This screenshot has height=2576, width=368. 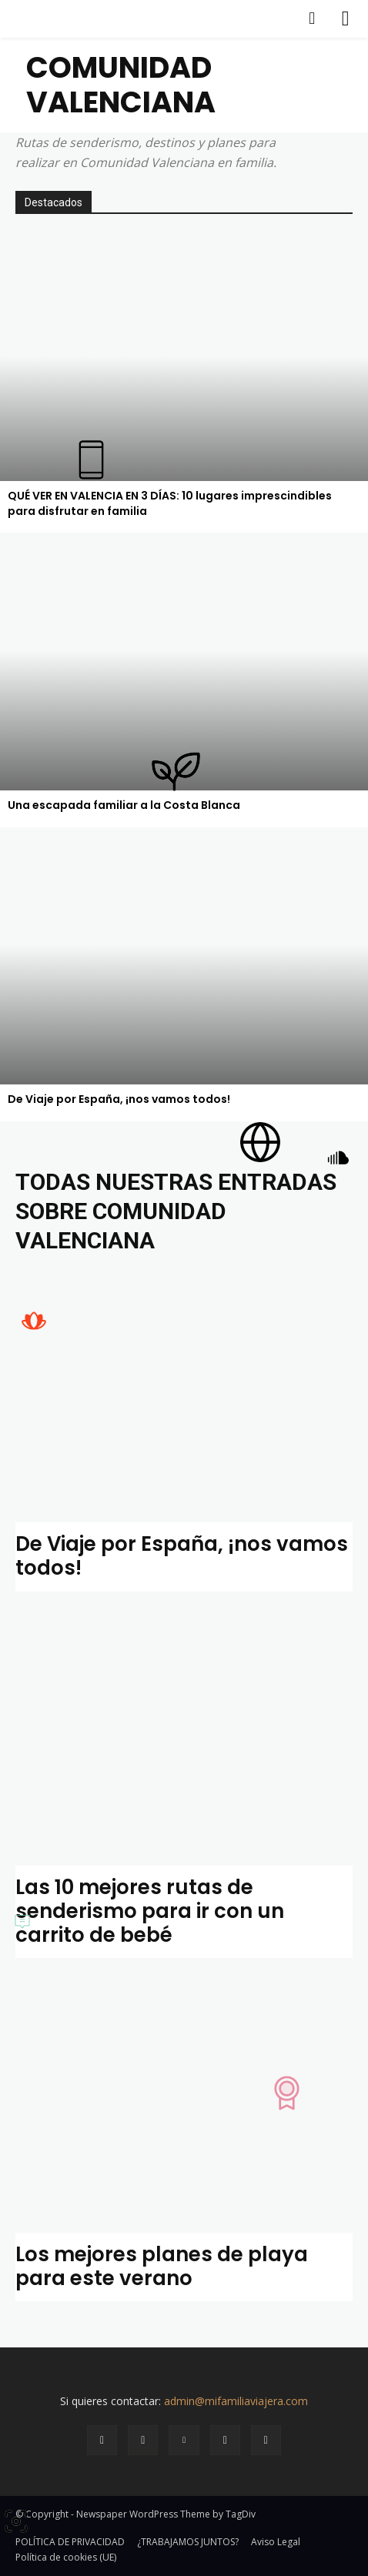 What do you see at coordinates (91, 459) in the screenshot?
I see `indicates mobile device or smartphone` at bounding box center [91, 459].